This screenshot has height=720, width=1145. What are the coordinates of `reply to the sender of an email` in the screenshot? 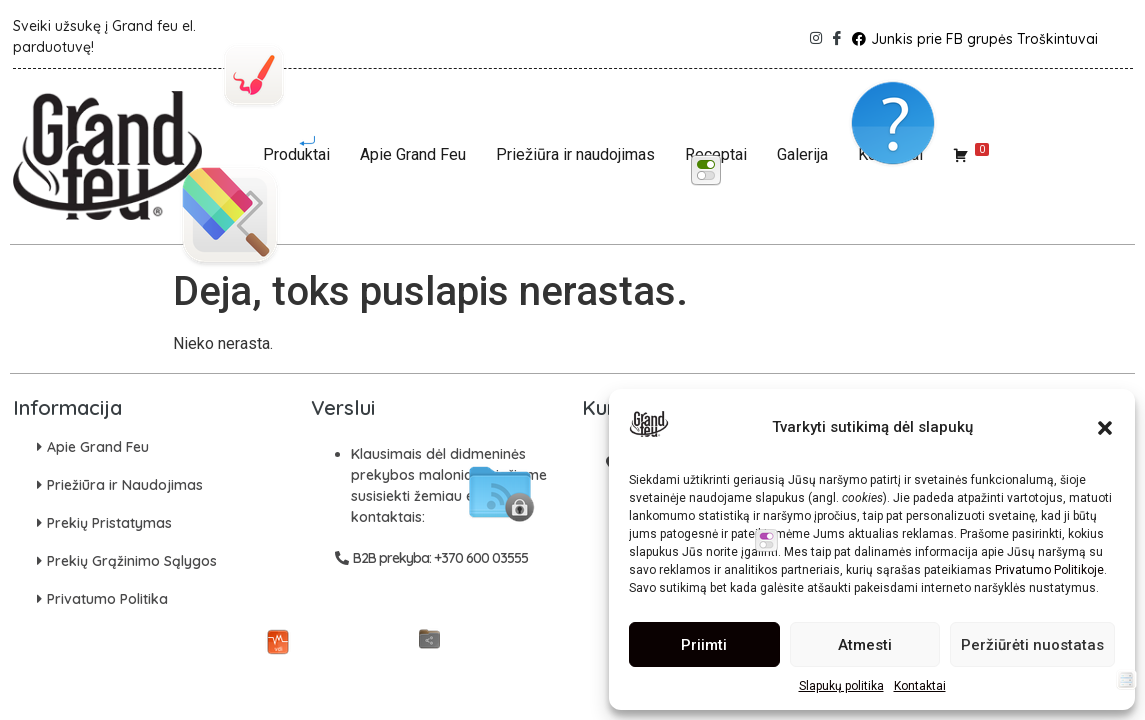 It's located at (307, 140).